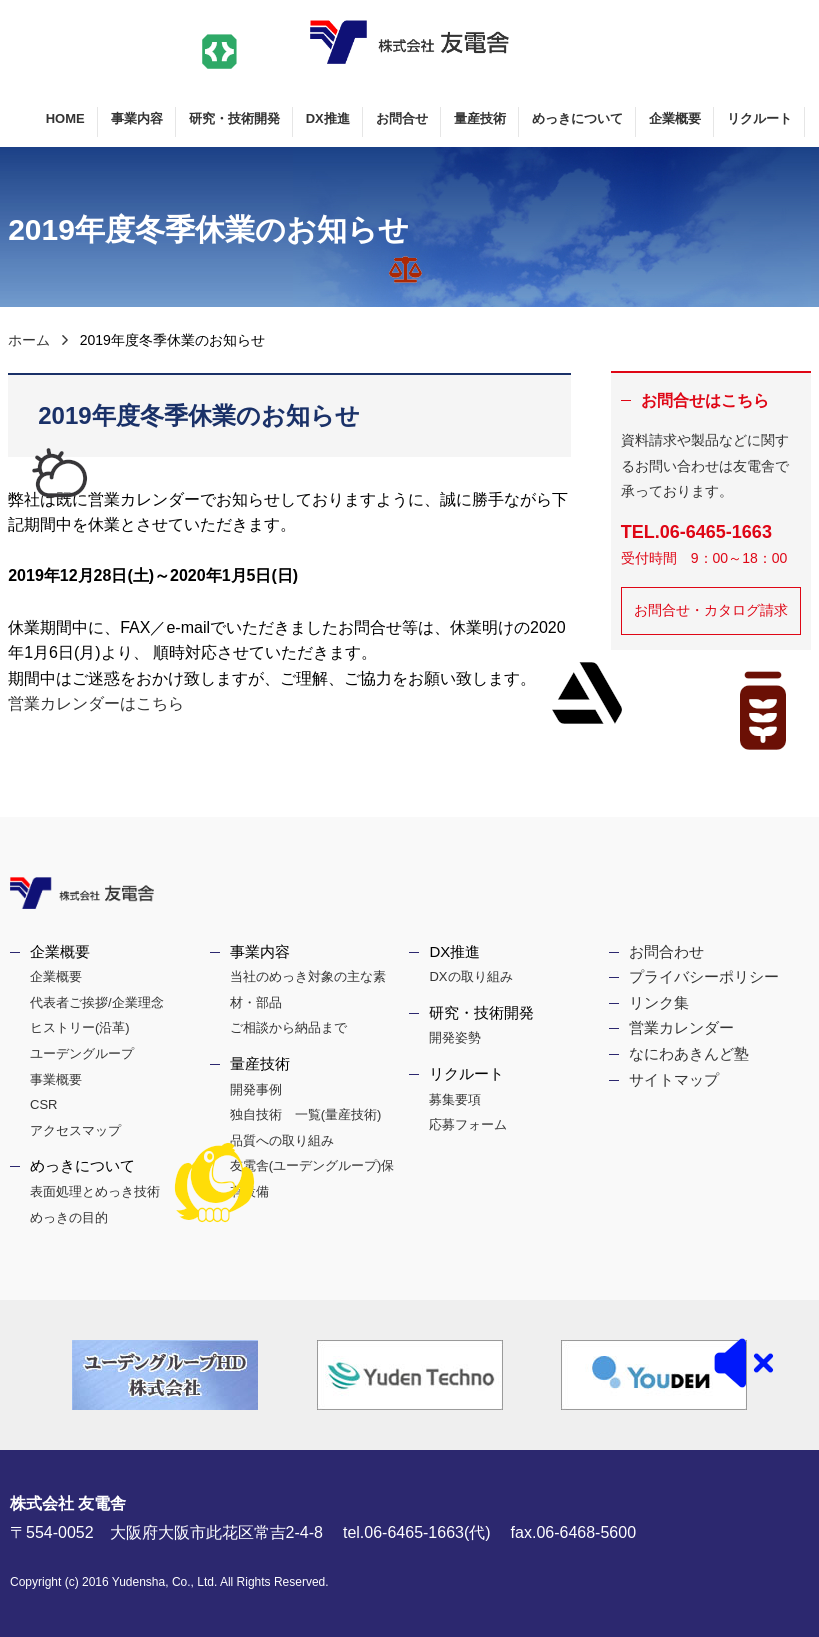 This screenshot has width=819, height=1637. I want to click on view current weather conditions, so click(59, 473).